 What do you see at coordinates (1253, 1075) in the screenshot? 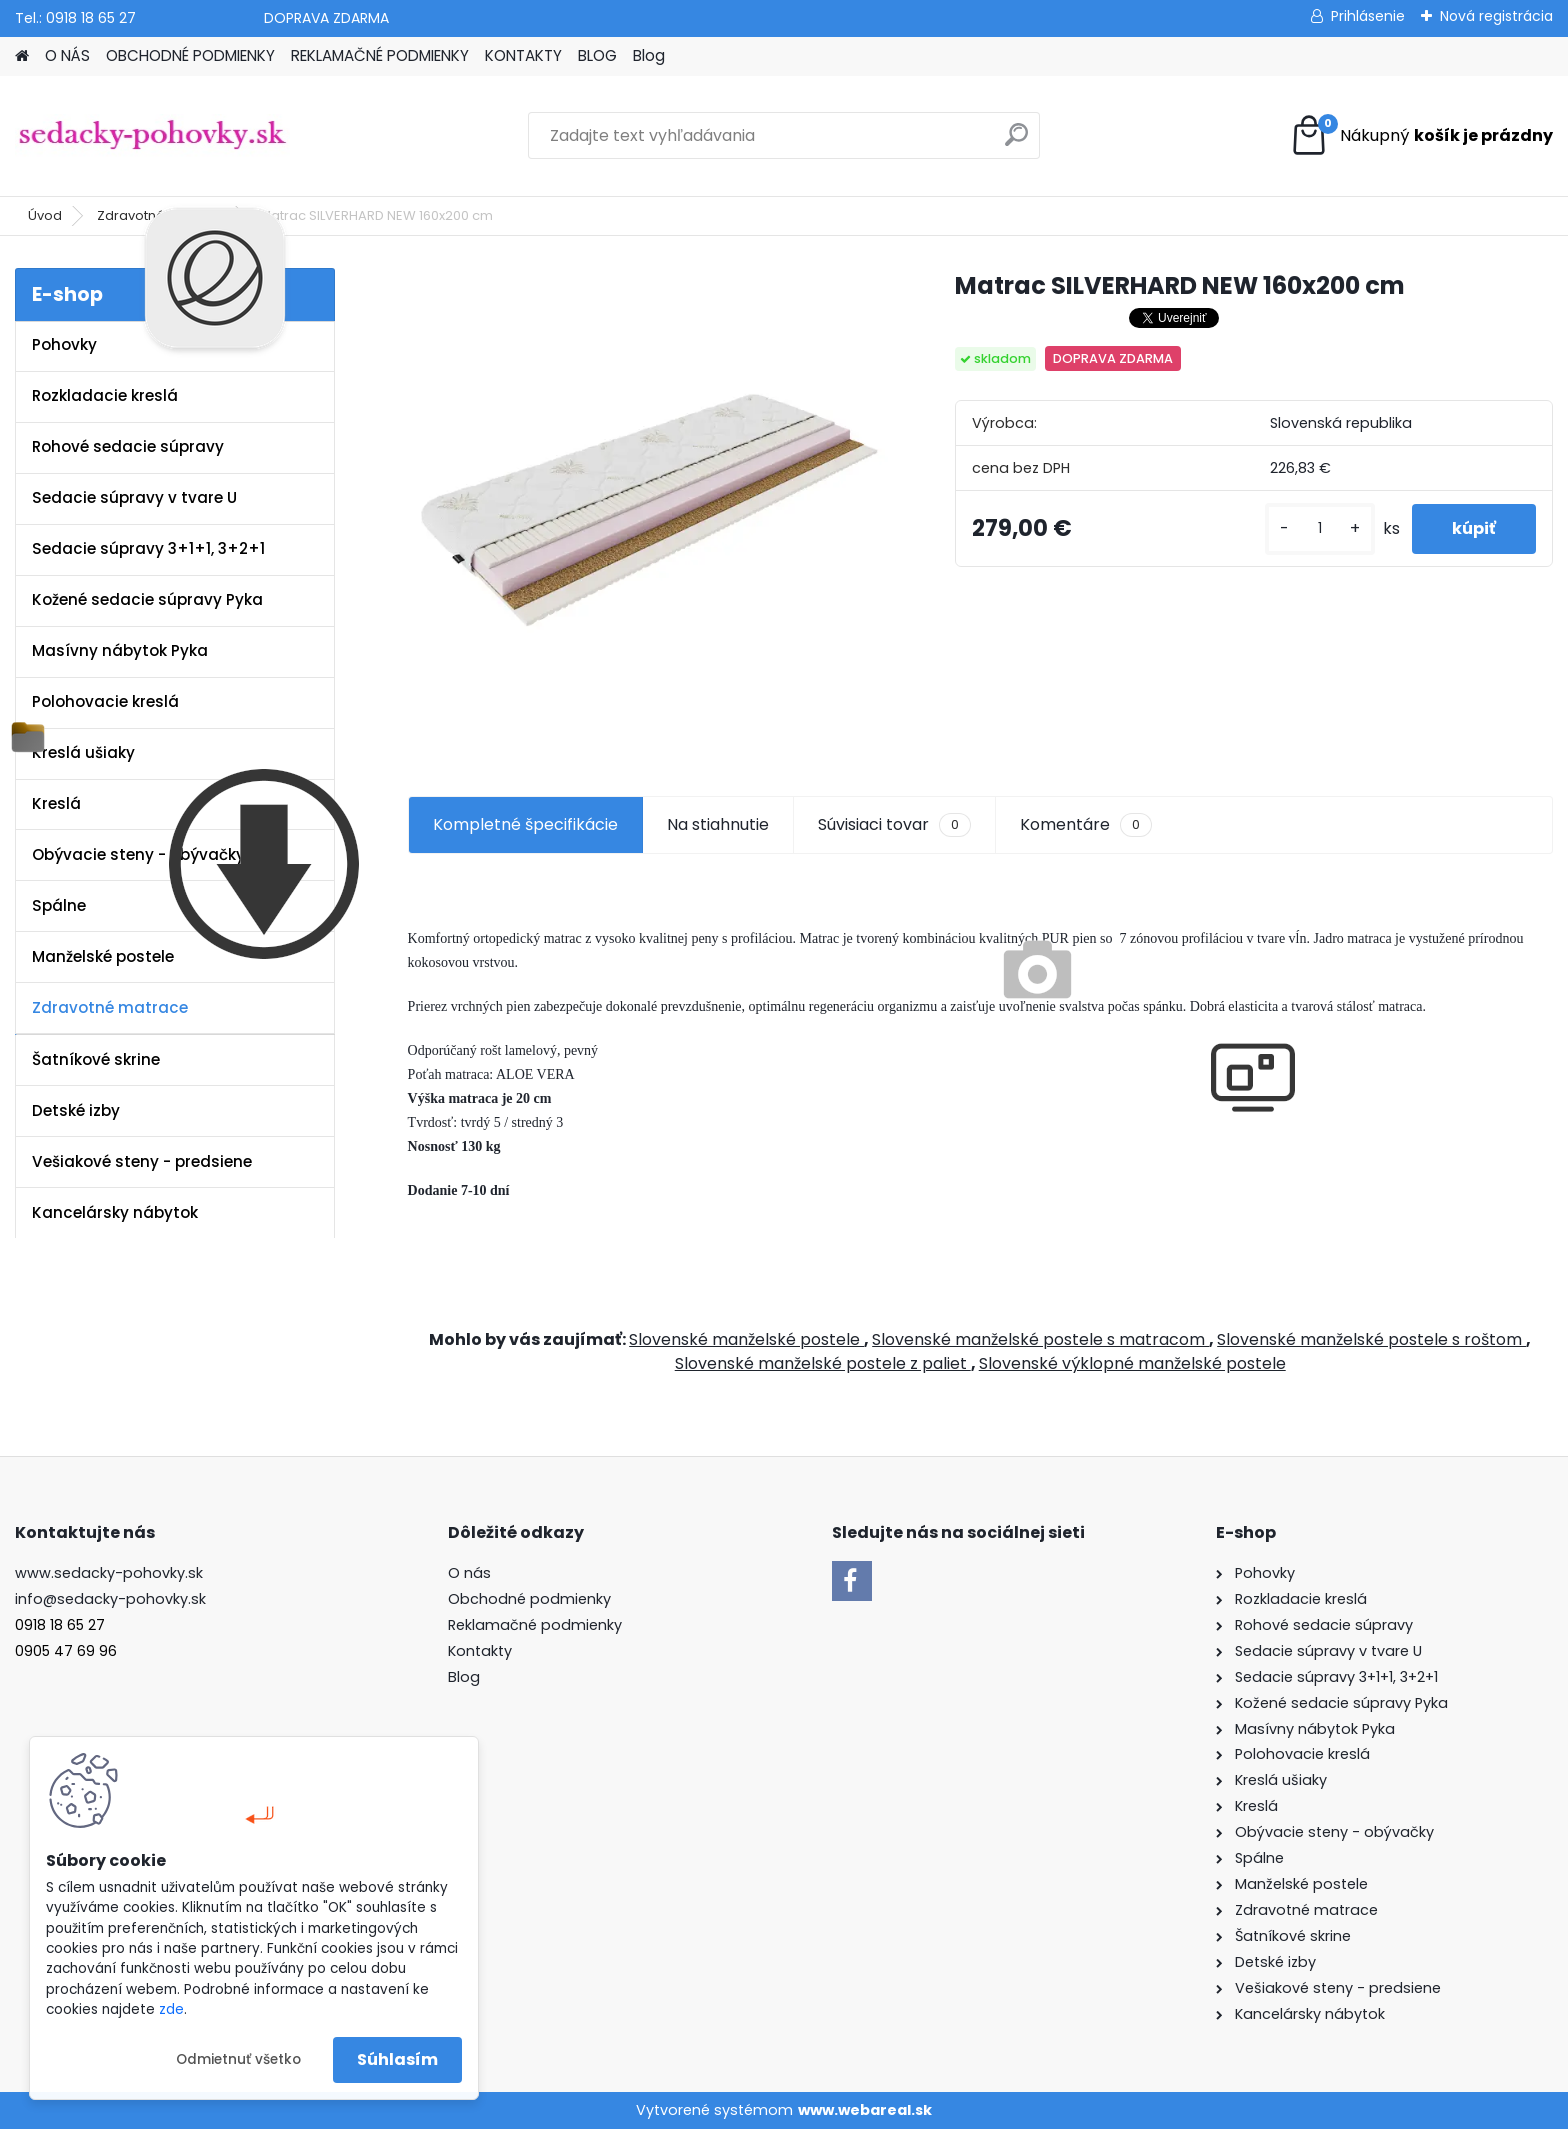
I see `access remote desktop settings` at bounding box center [1253, 1075].